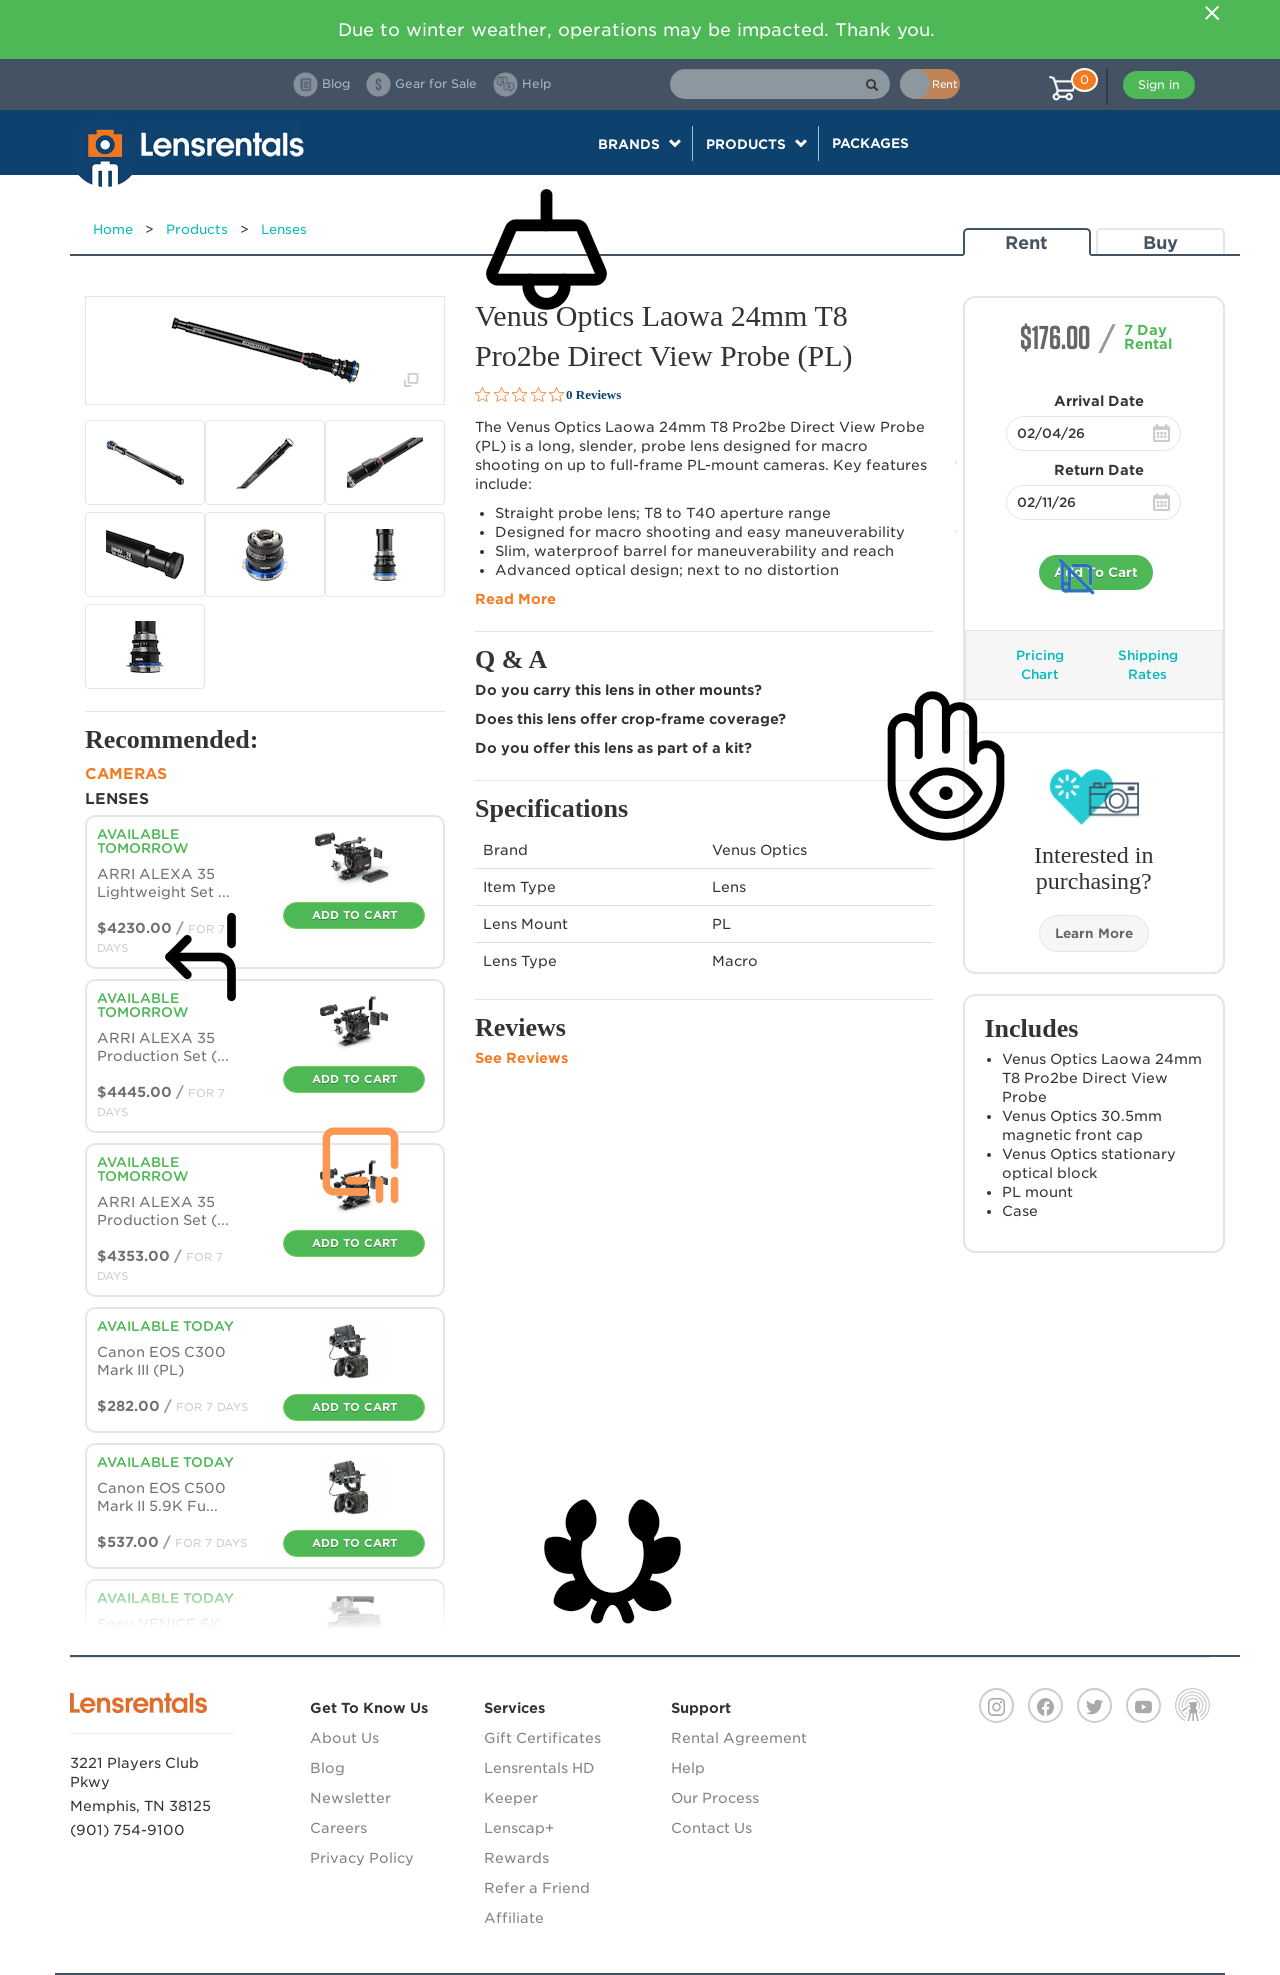 The height and width of the screenshot is (1975, 1280). What do you see at coordinates (360, 1161) in the screenshot?
I see `pause media playback on tablet device` at bounding box center [360, 1161].